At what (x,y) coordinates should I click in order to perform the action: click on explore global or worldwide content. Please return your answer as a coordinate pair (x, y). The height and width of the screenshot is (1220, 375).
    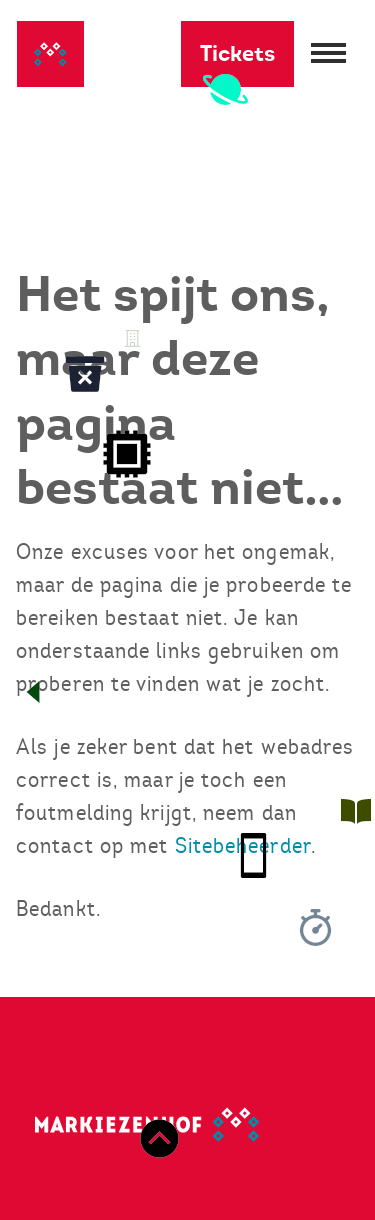
    Looking at the image, I should click on (225, 89).